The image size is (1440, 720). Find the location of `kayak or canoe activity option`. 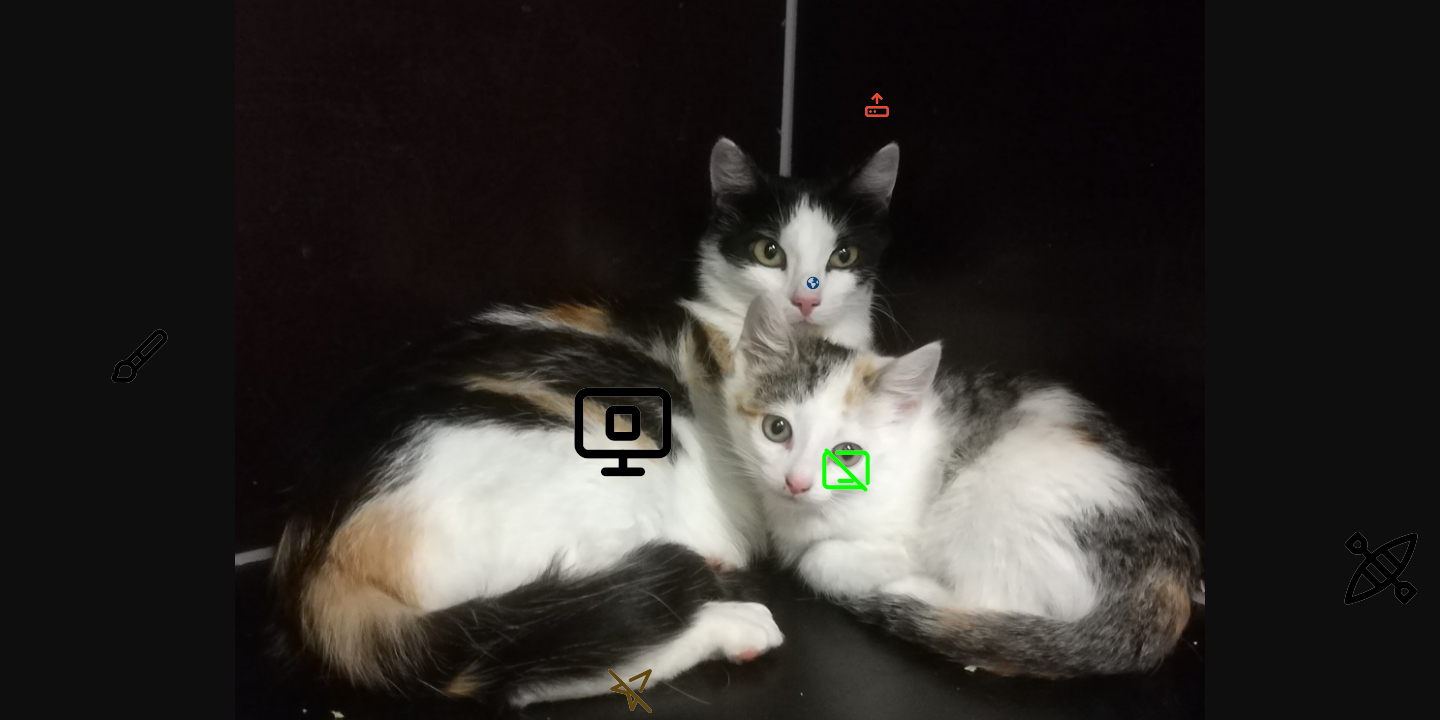

kayak or canoe activity option is located at coordinates (1381, 568).